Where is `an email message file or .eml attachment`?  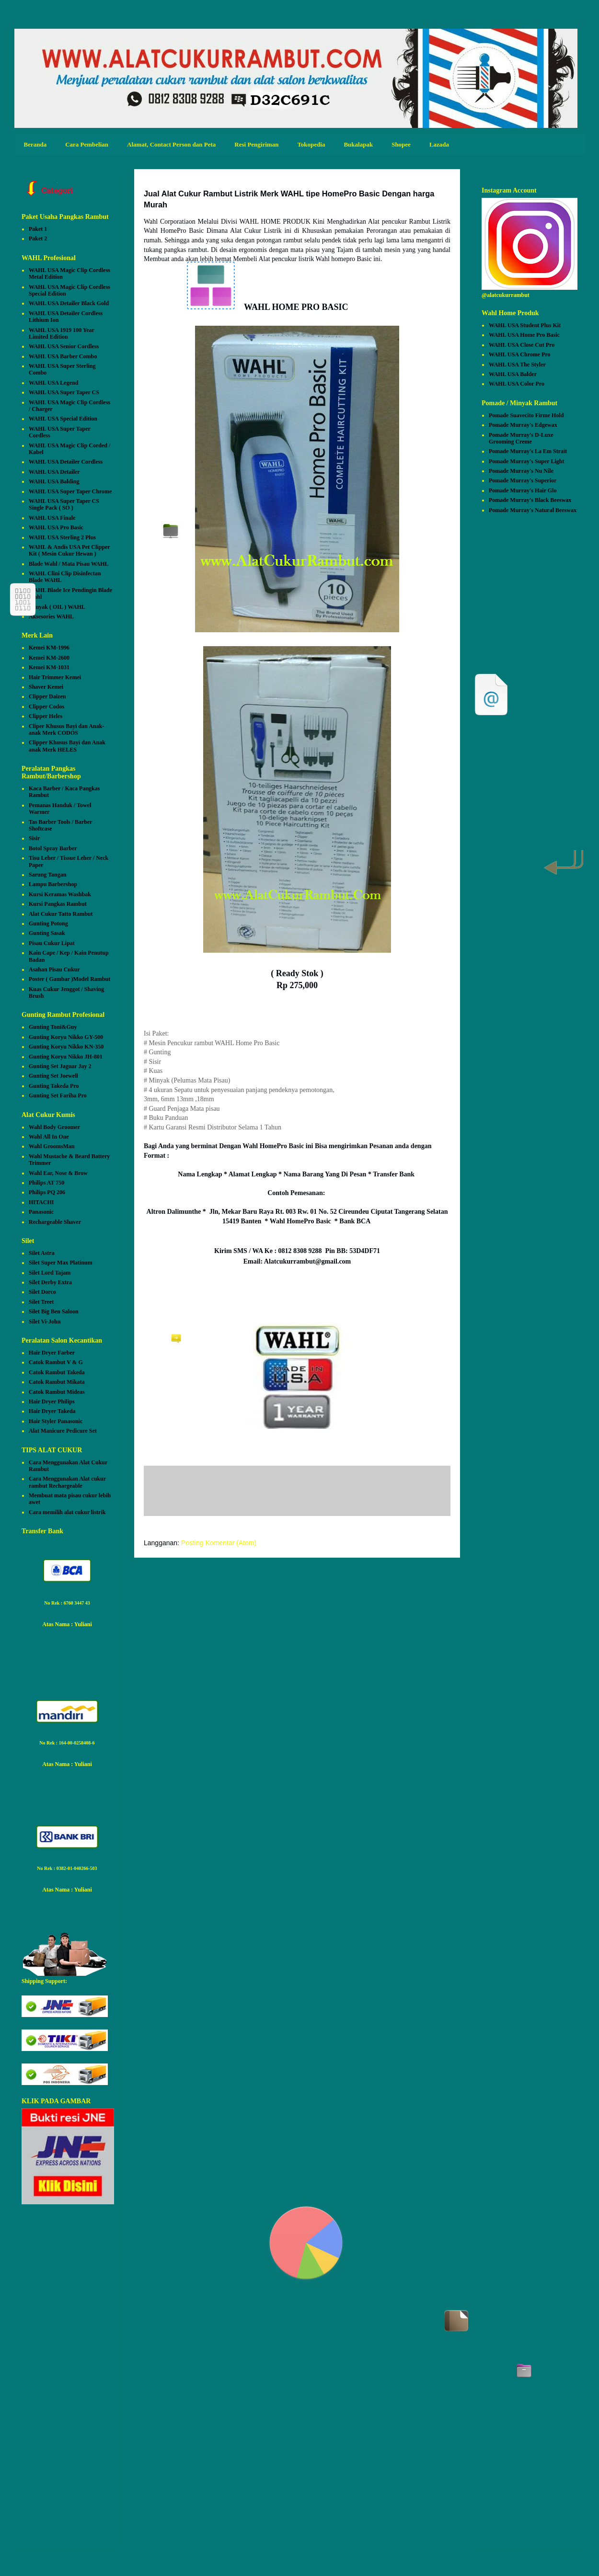 an email message file or .eml attachment is located at coordinates (491, 695).